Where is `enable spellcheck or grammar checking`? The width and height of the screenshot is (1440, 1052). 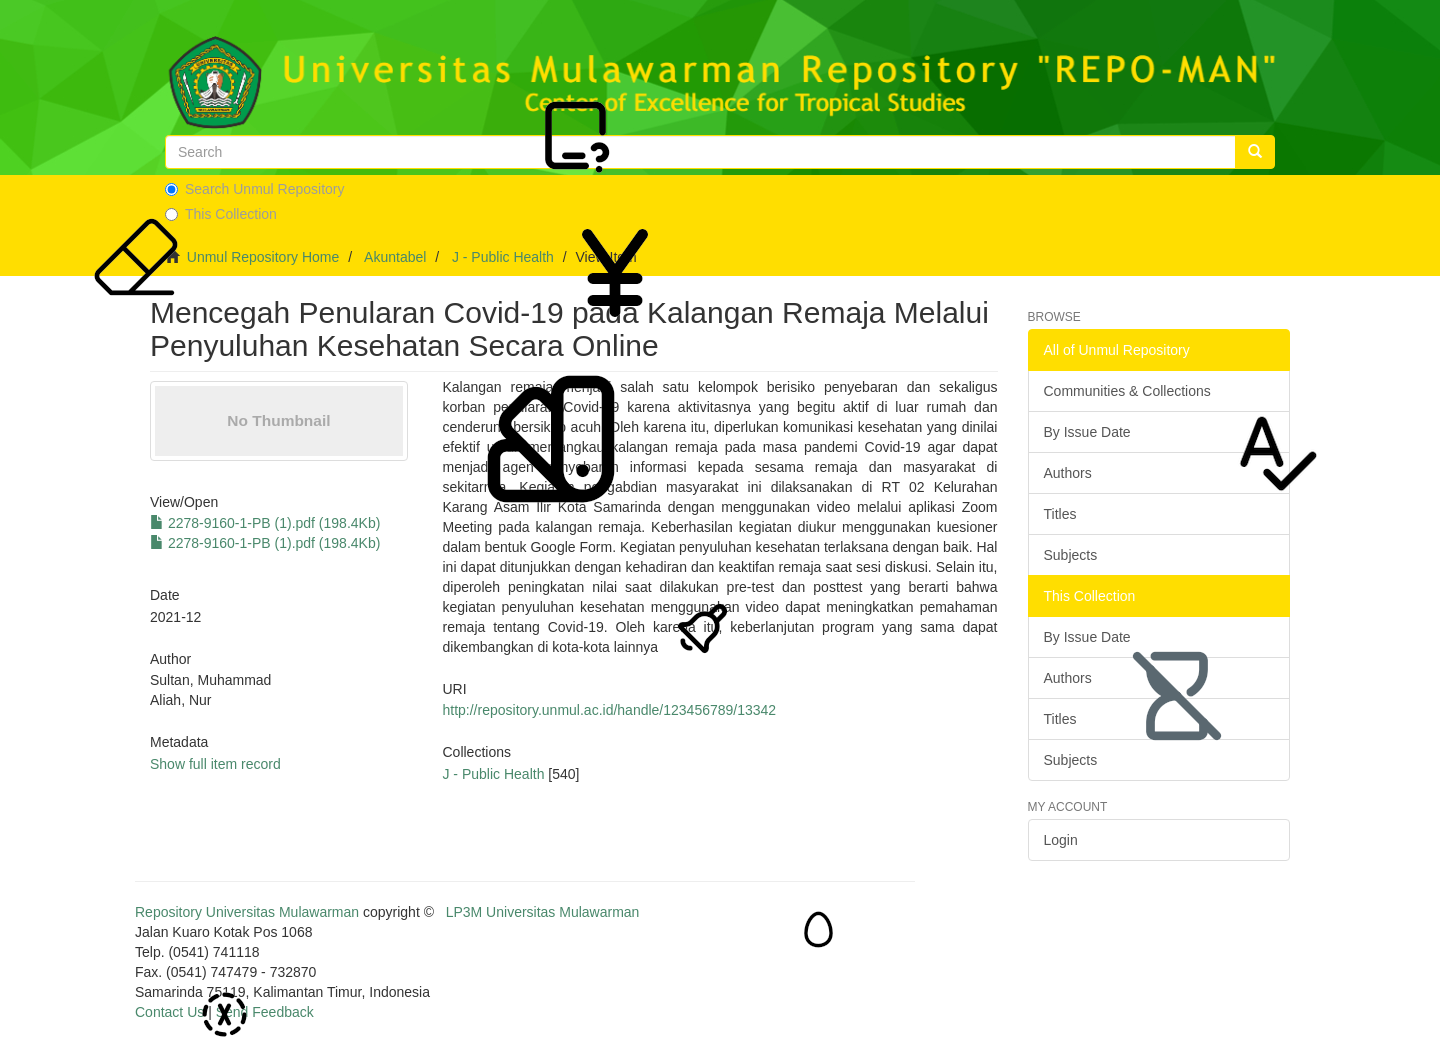
enable spellcheck or grammar checking is located at coordinates (1275, 451).